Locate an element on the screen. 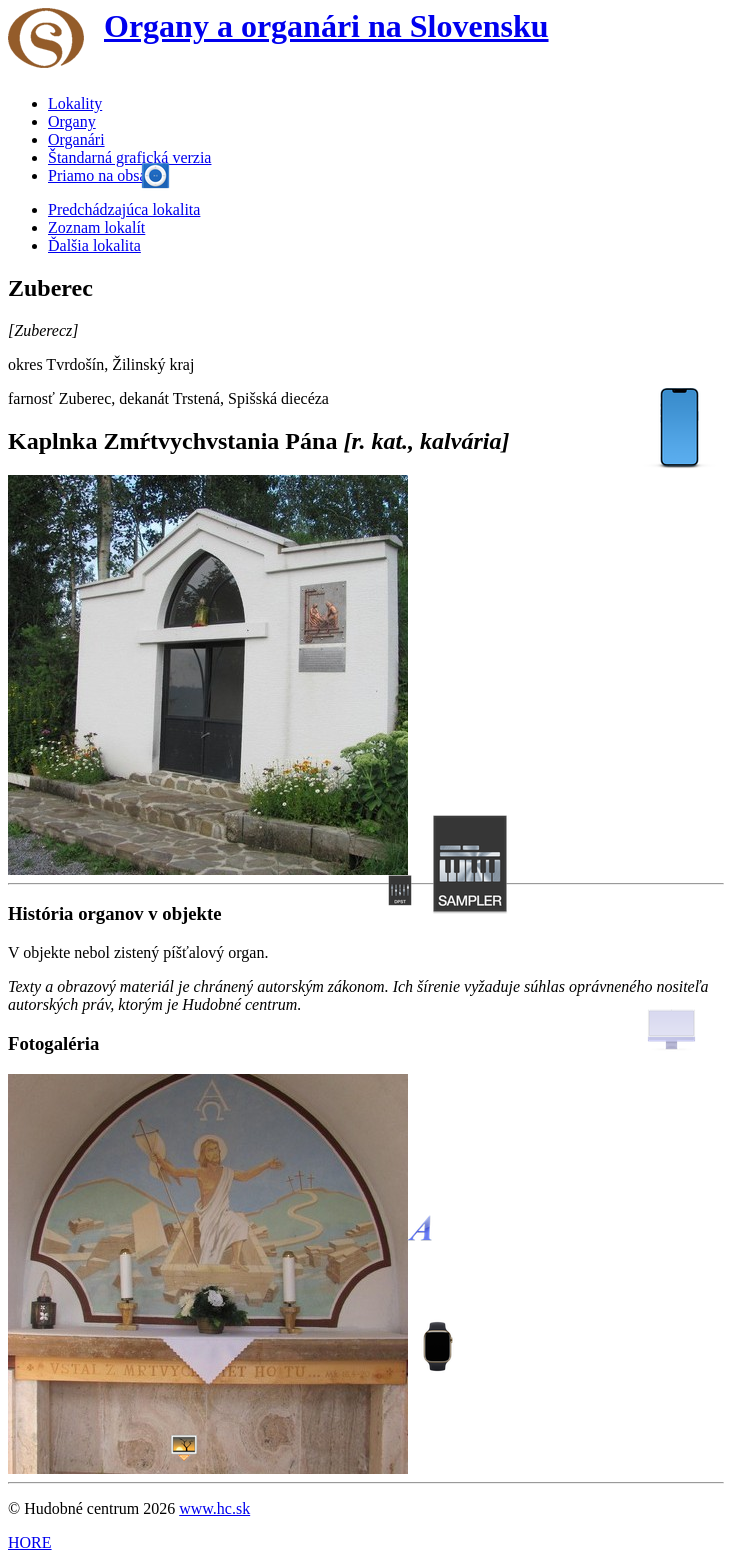 The width and height of the screenshot is (732, 1568). access font library or text styles is located at coordinates (419, 1228).